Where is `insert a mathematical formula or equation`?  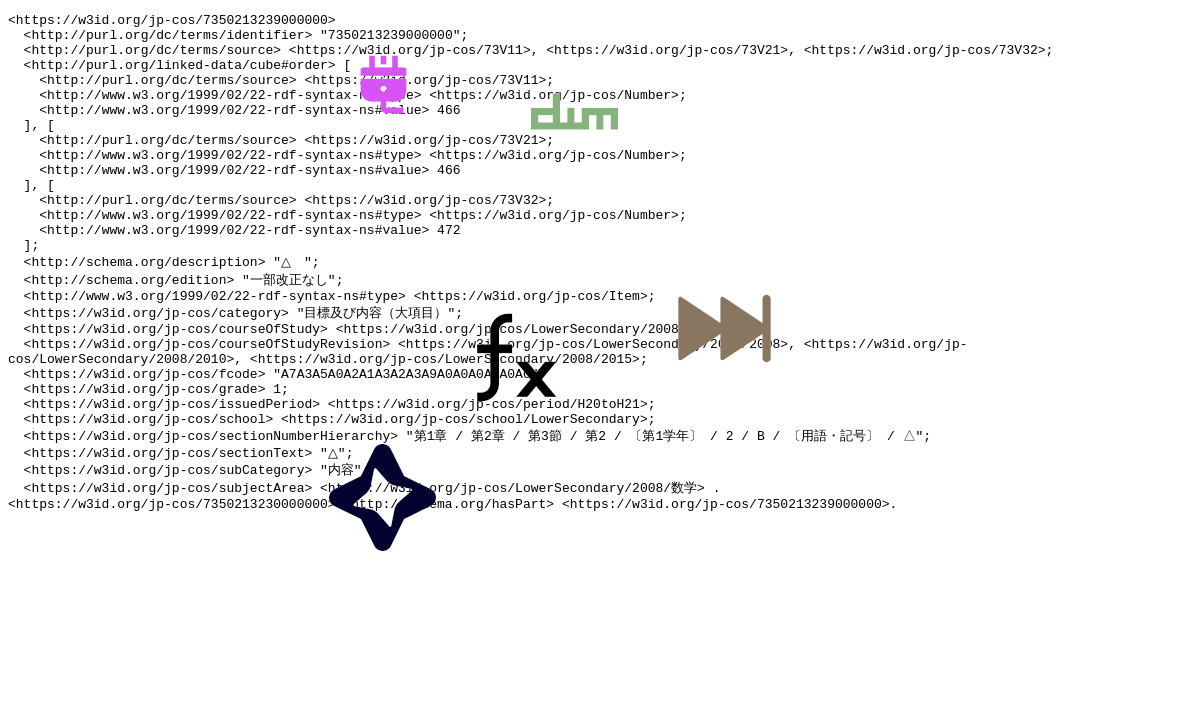
insert a mathematical formula or equation is located at coordinates (516, 357).